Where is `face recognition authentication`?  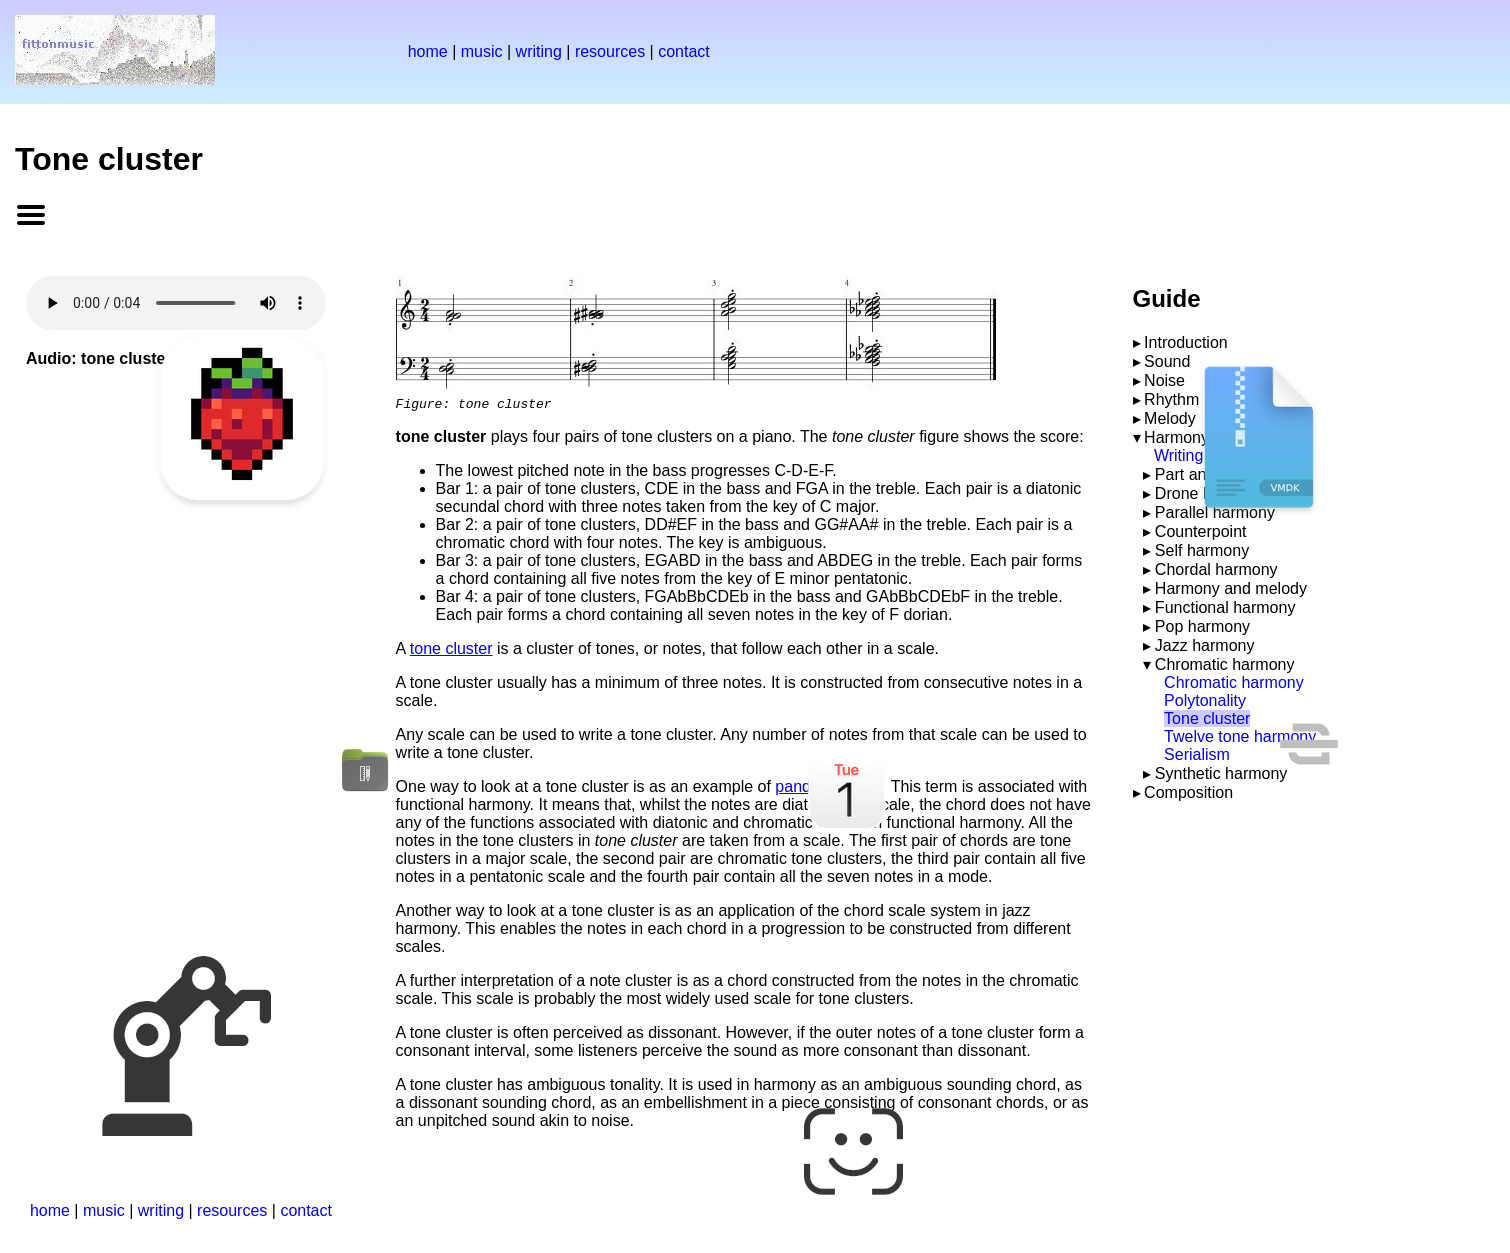 face recognition authentication is located at coordinates (853, 1151).